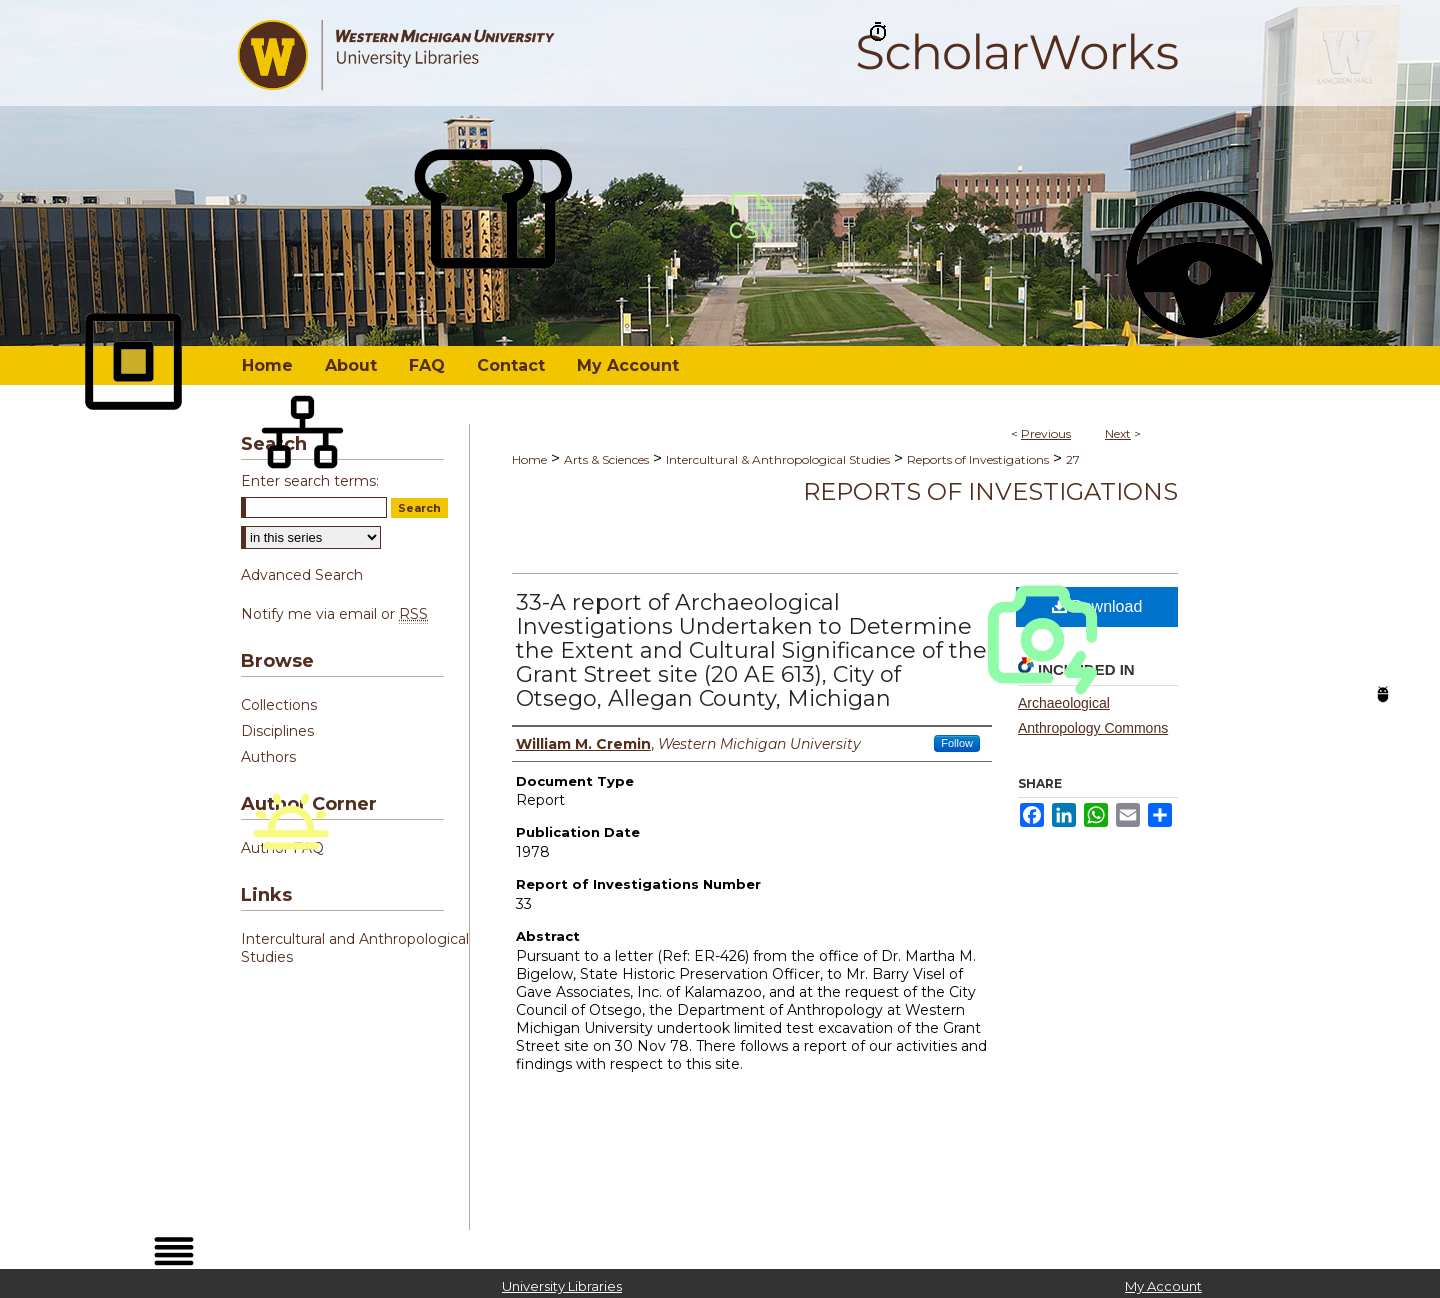  What do you see at coordinates (878, 32) in the screenshot?
I see `set a countdown timer` at bounding box center [878, 32].